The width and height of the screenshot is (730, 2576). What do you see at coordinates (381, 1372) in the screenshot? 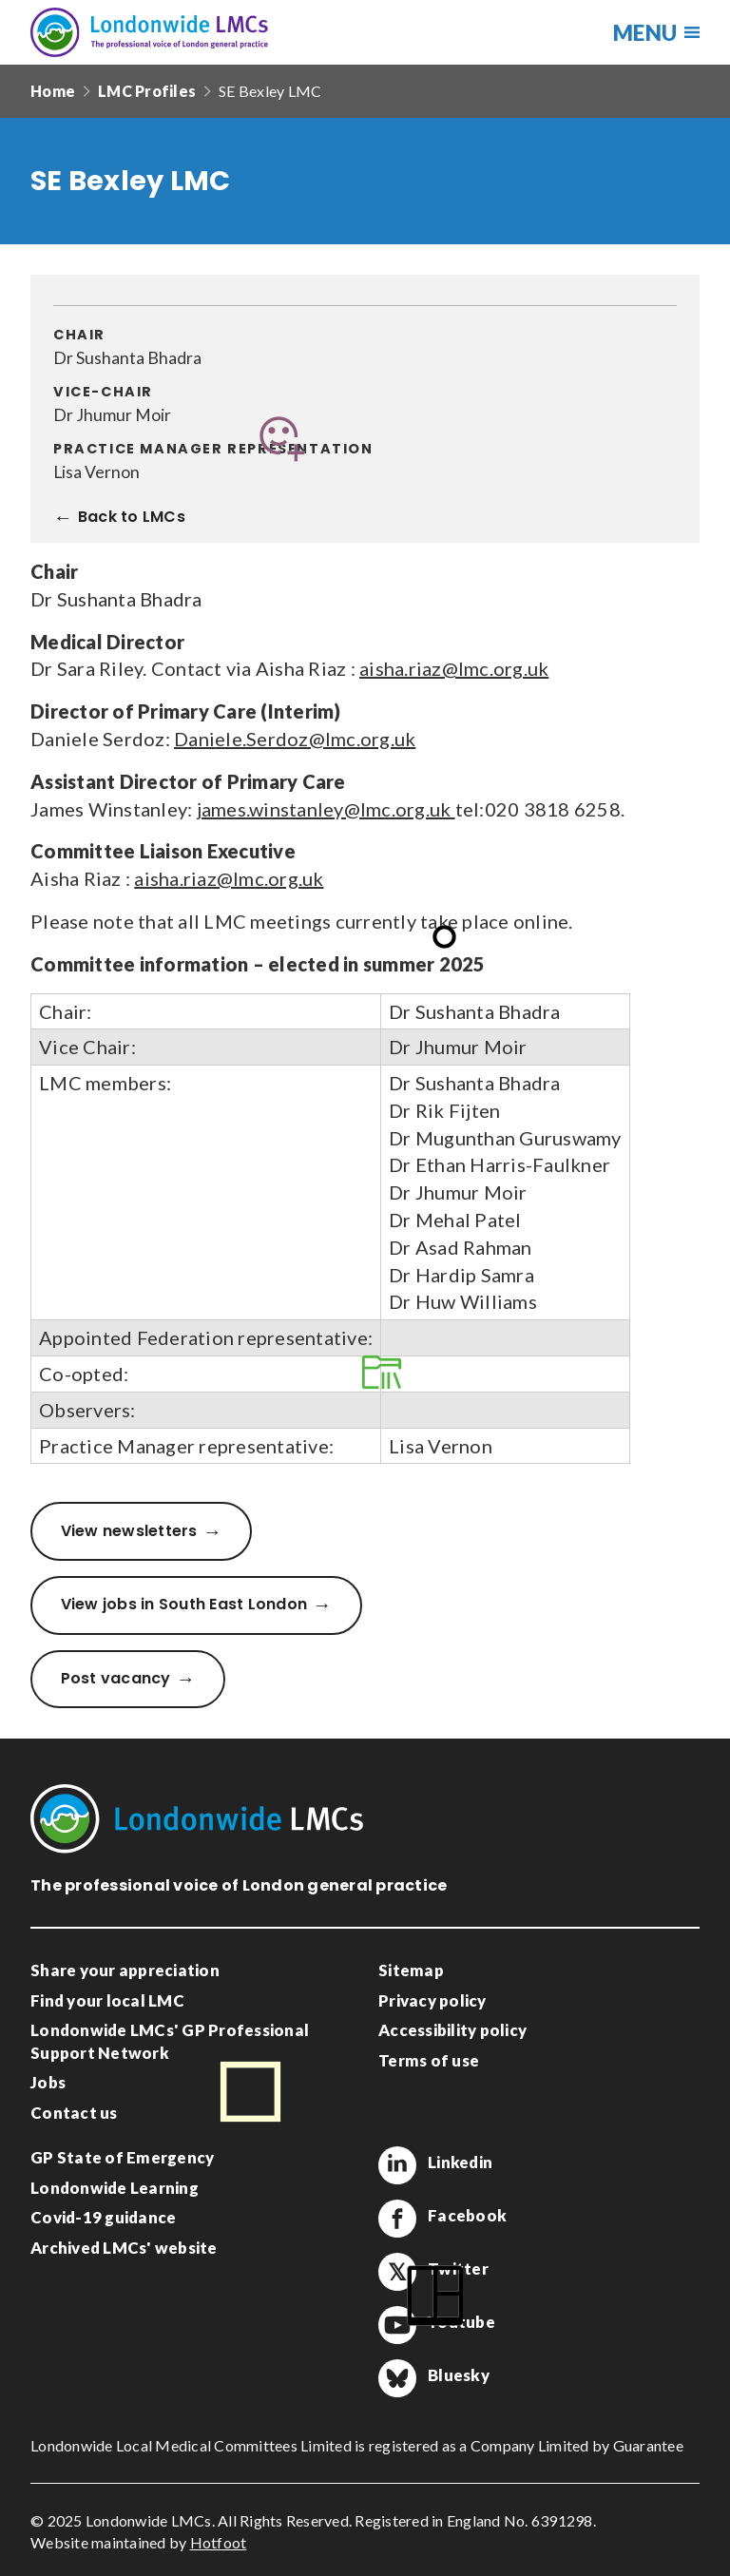
I see `open the library folder` at bounding box center [381, 1372].